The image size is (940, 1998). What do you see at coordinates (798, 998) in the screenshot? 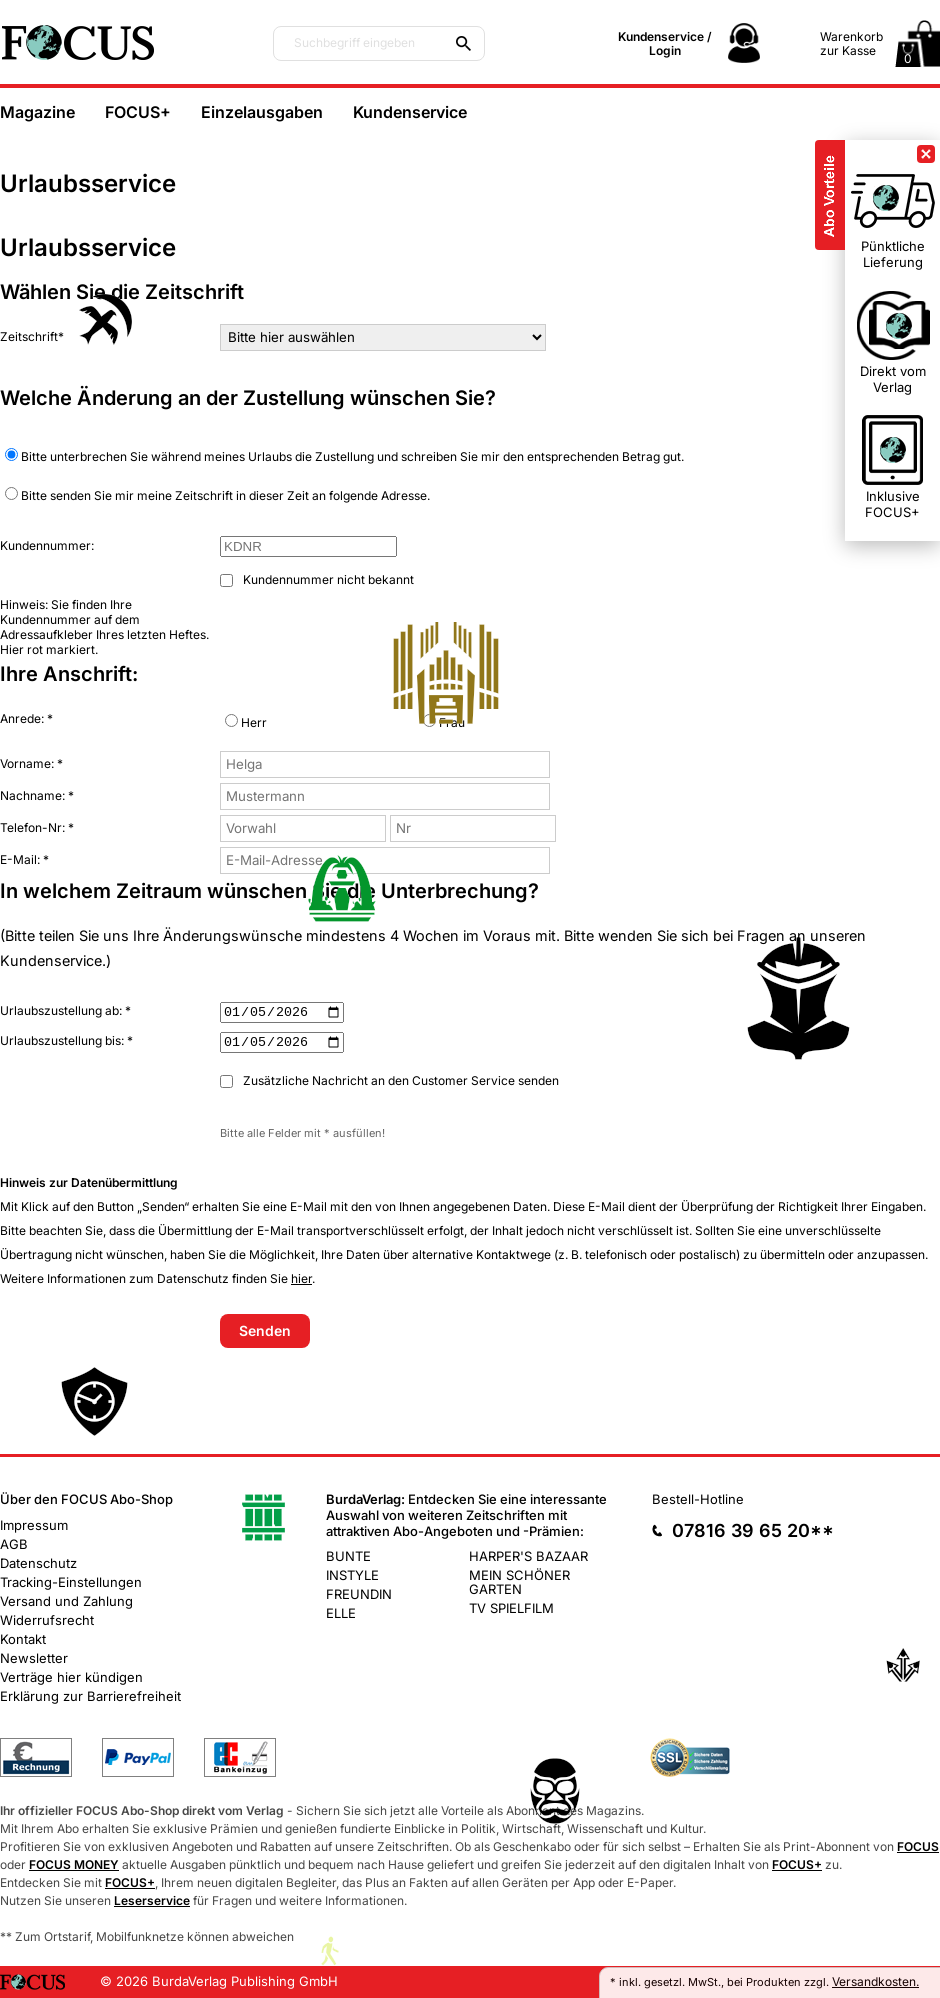
I see `select knight or medieval warrior class` at bounding box center [798, 998].